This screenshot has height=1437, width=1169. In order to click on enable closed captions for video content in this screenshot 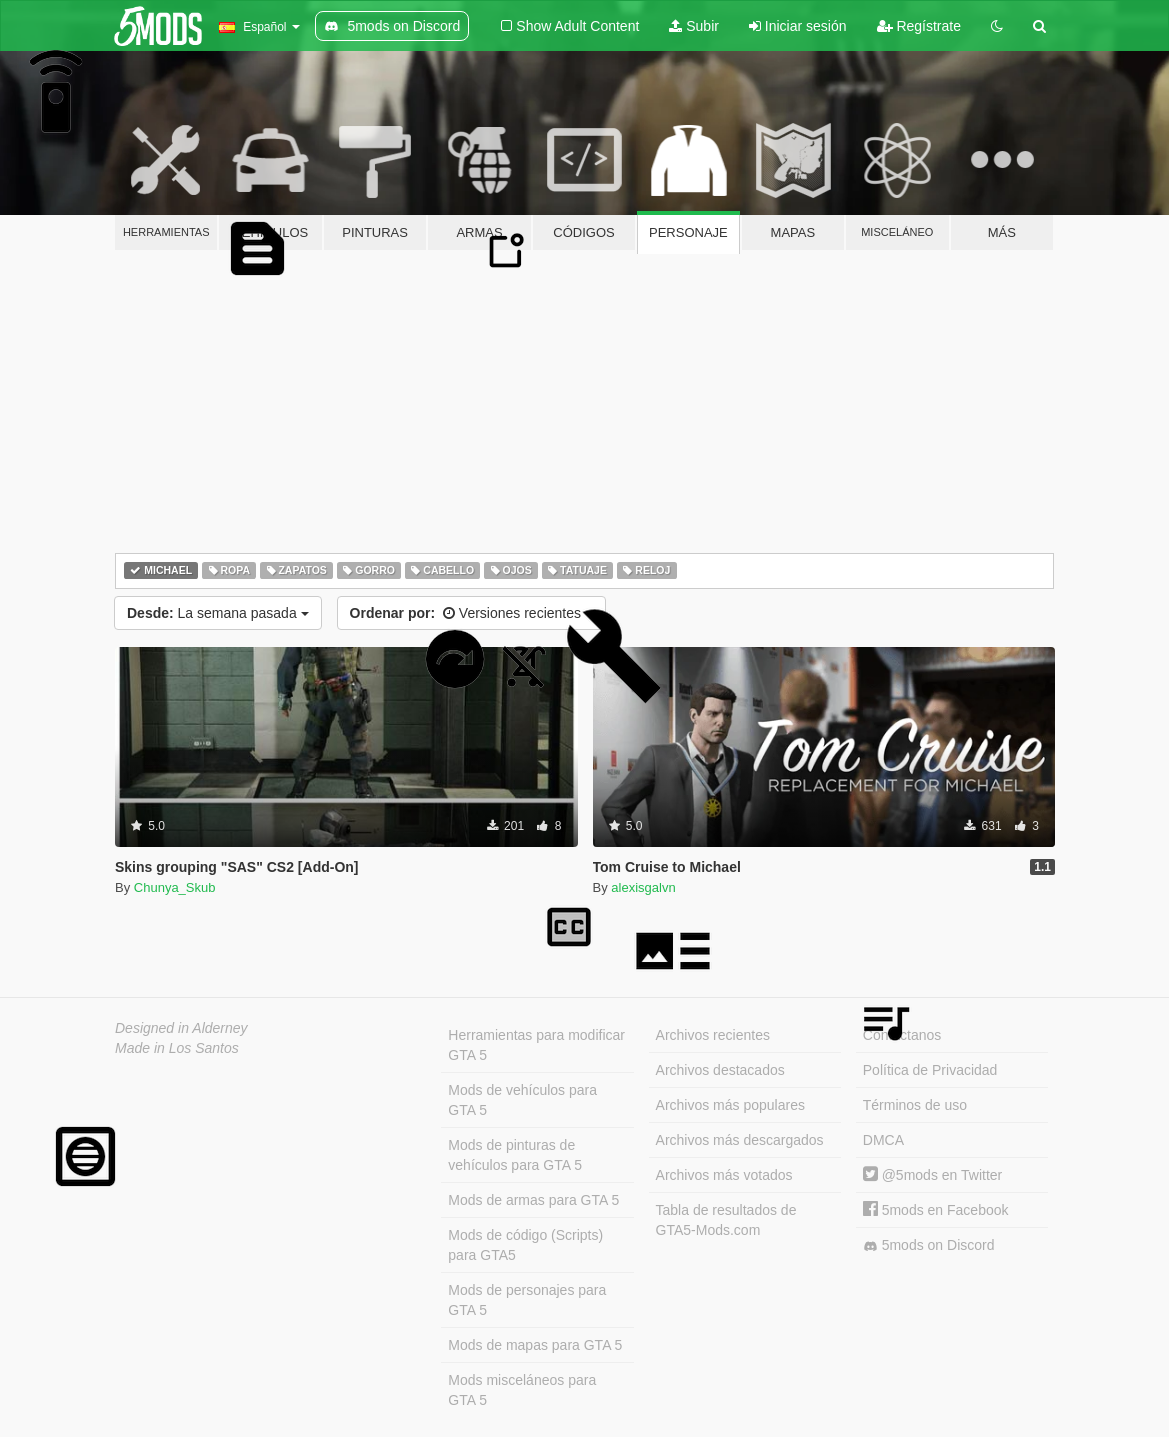, I will do `click(569, 927)`.